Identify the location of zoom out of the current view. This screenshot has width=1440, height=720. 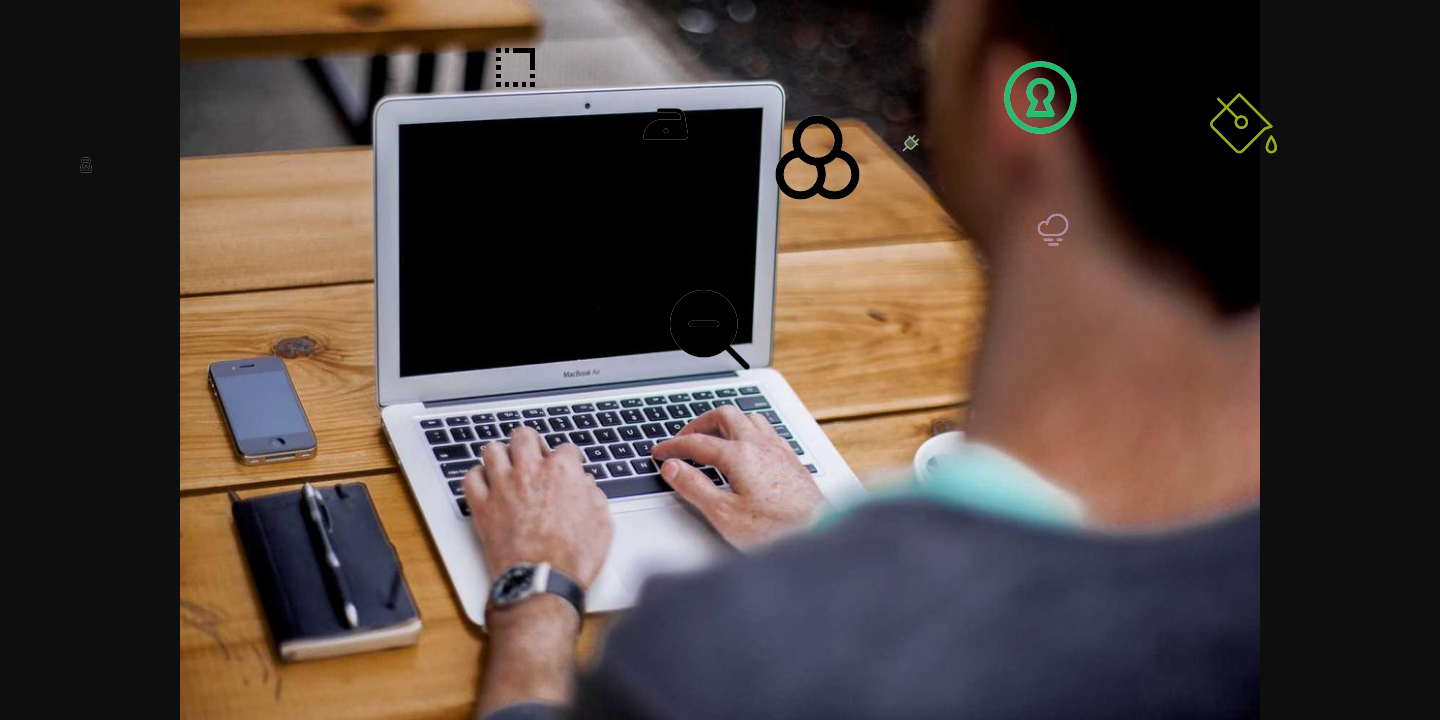
(710, 330).